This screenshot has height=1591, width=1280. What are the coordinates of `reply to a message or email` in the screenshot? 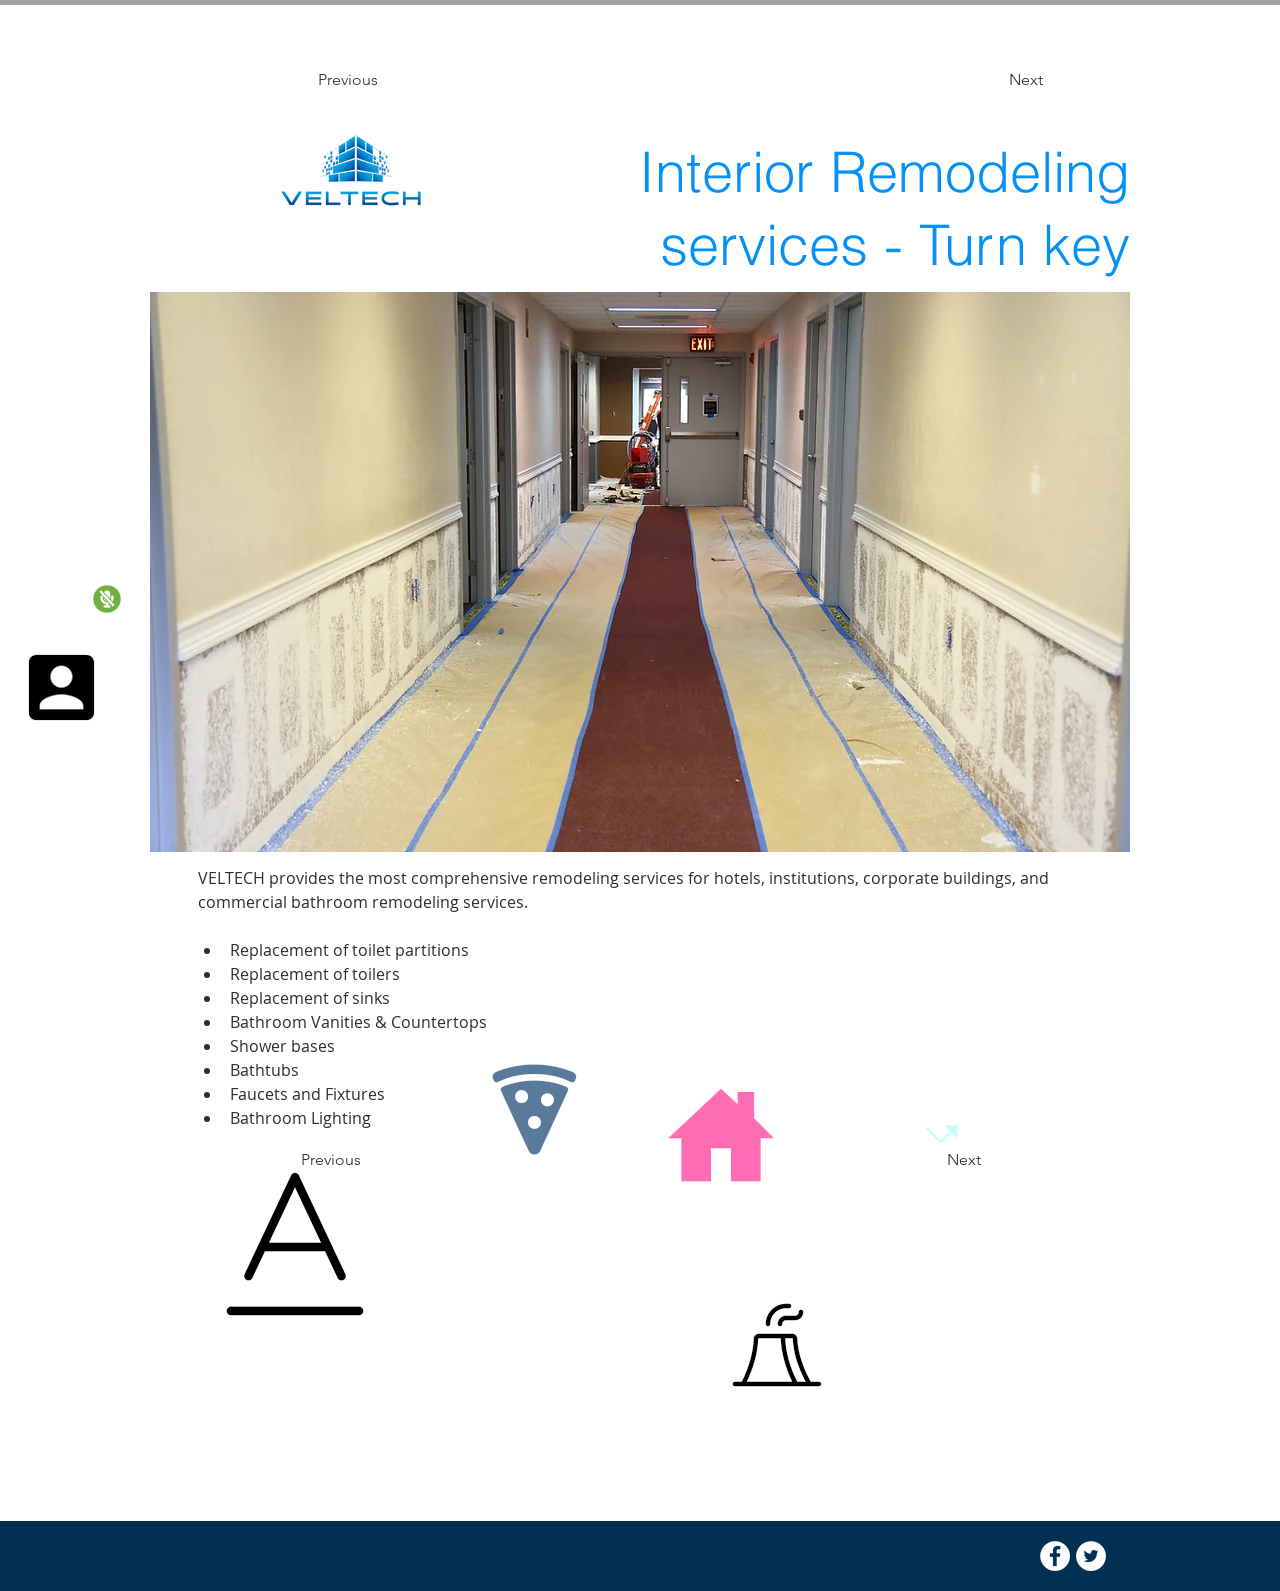 It's located at (942, 1133).